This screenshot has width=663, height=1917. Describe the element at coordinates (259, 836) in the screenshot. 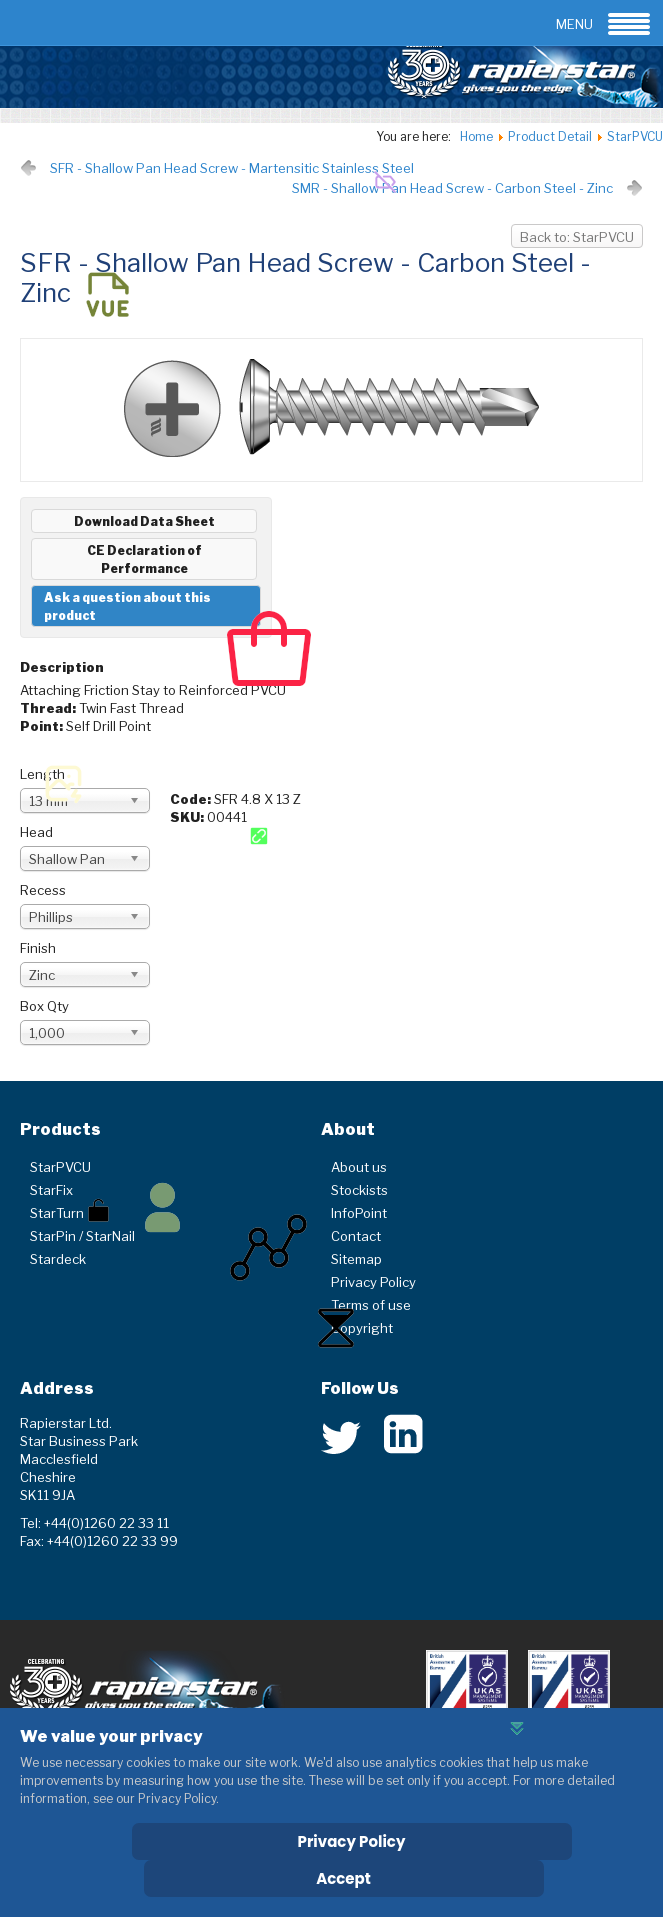

I see `unlink or break a connection` at that location.